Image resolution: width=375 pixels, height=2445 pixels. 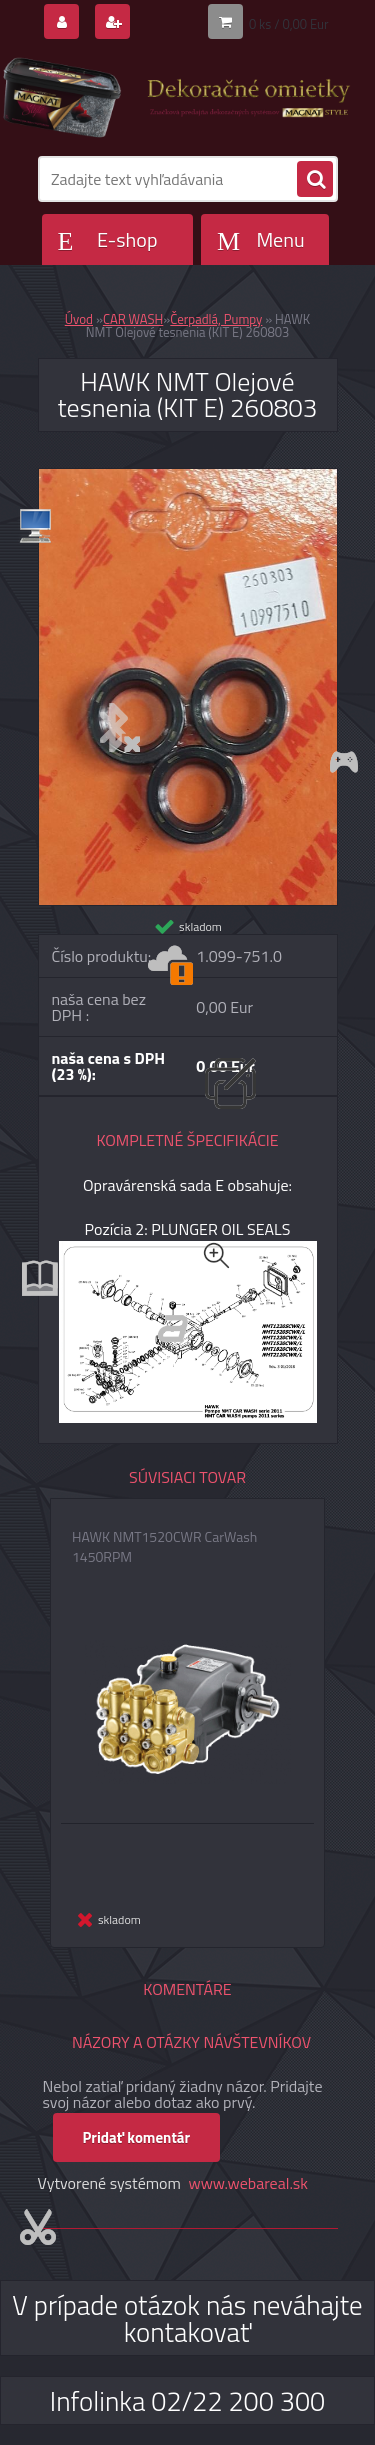 I want to click on zoom in or increase magnification, so click(x=216, y=1255).